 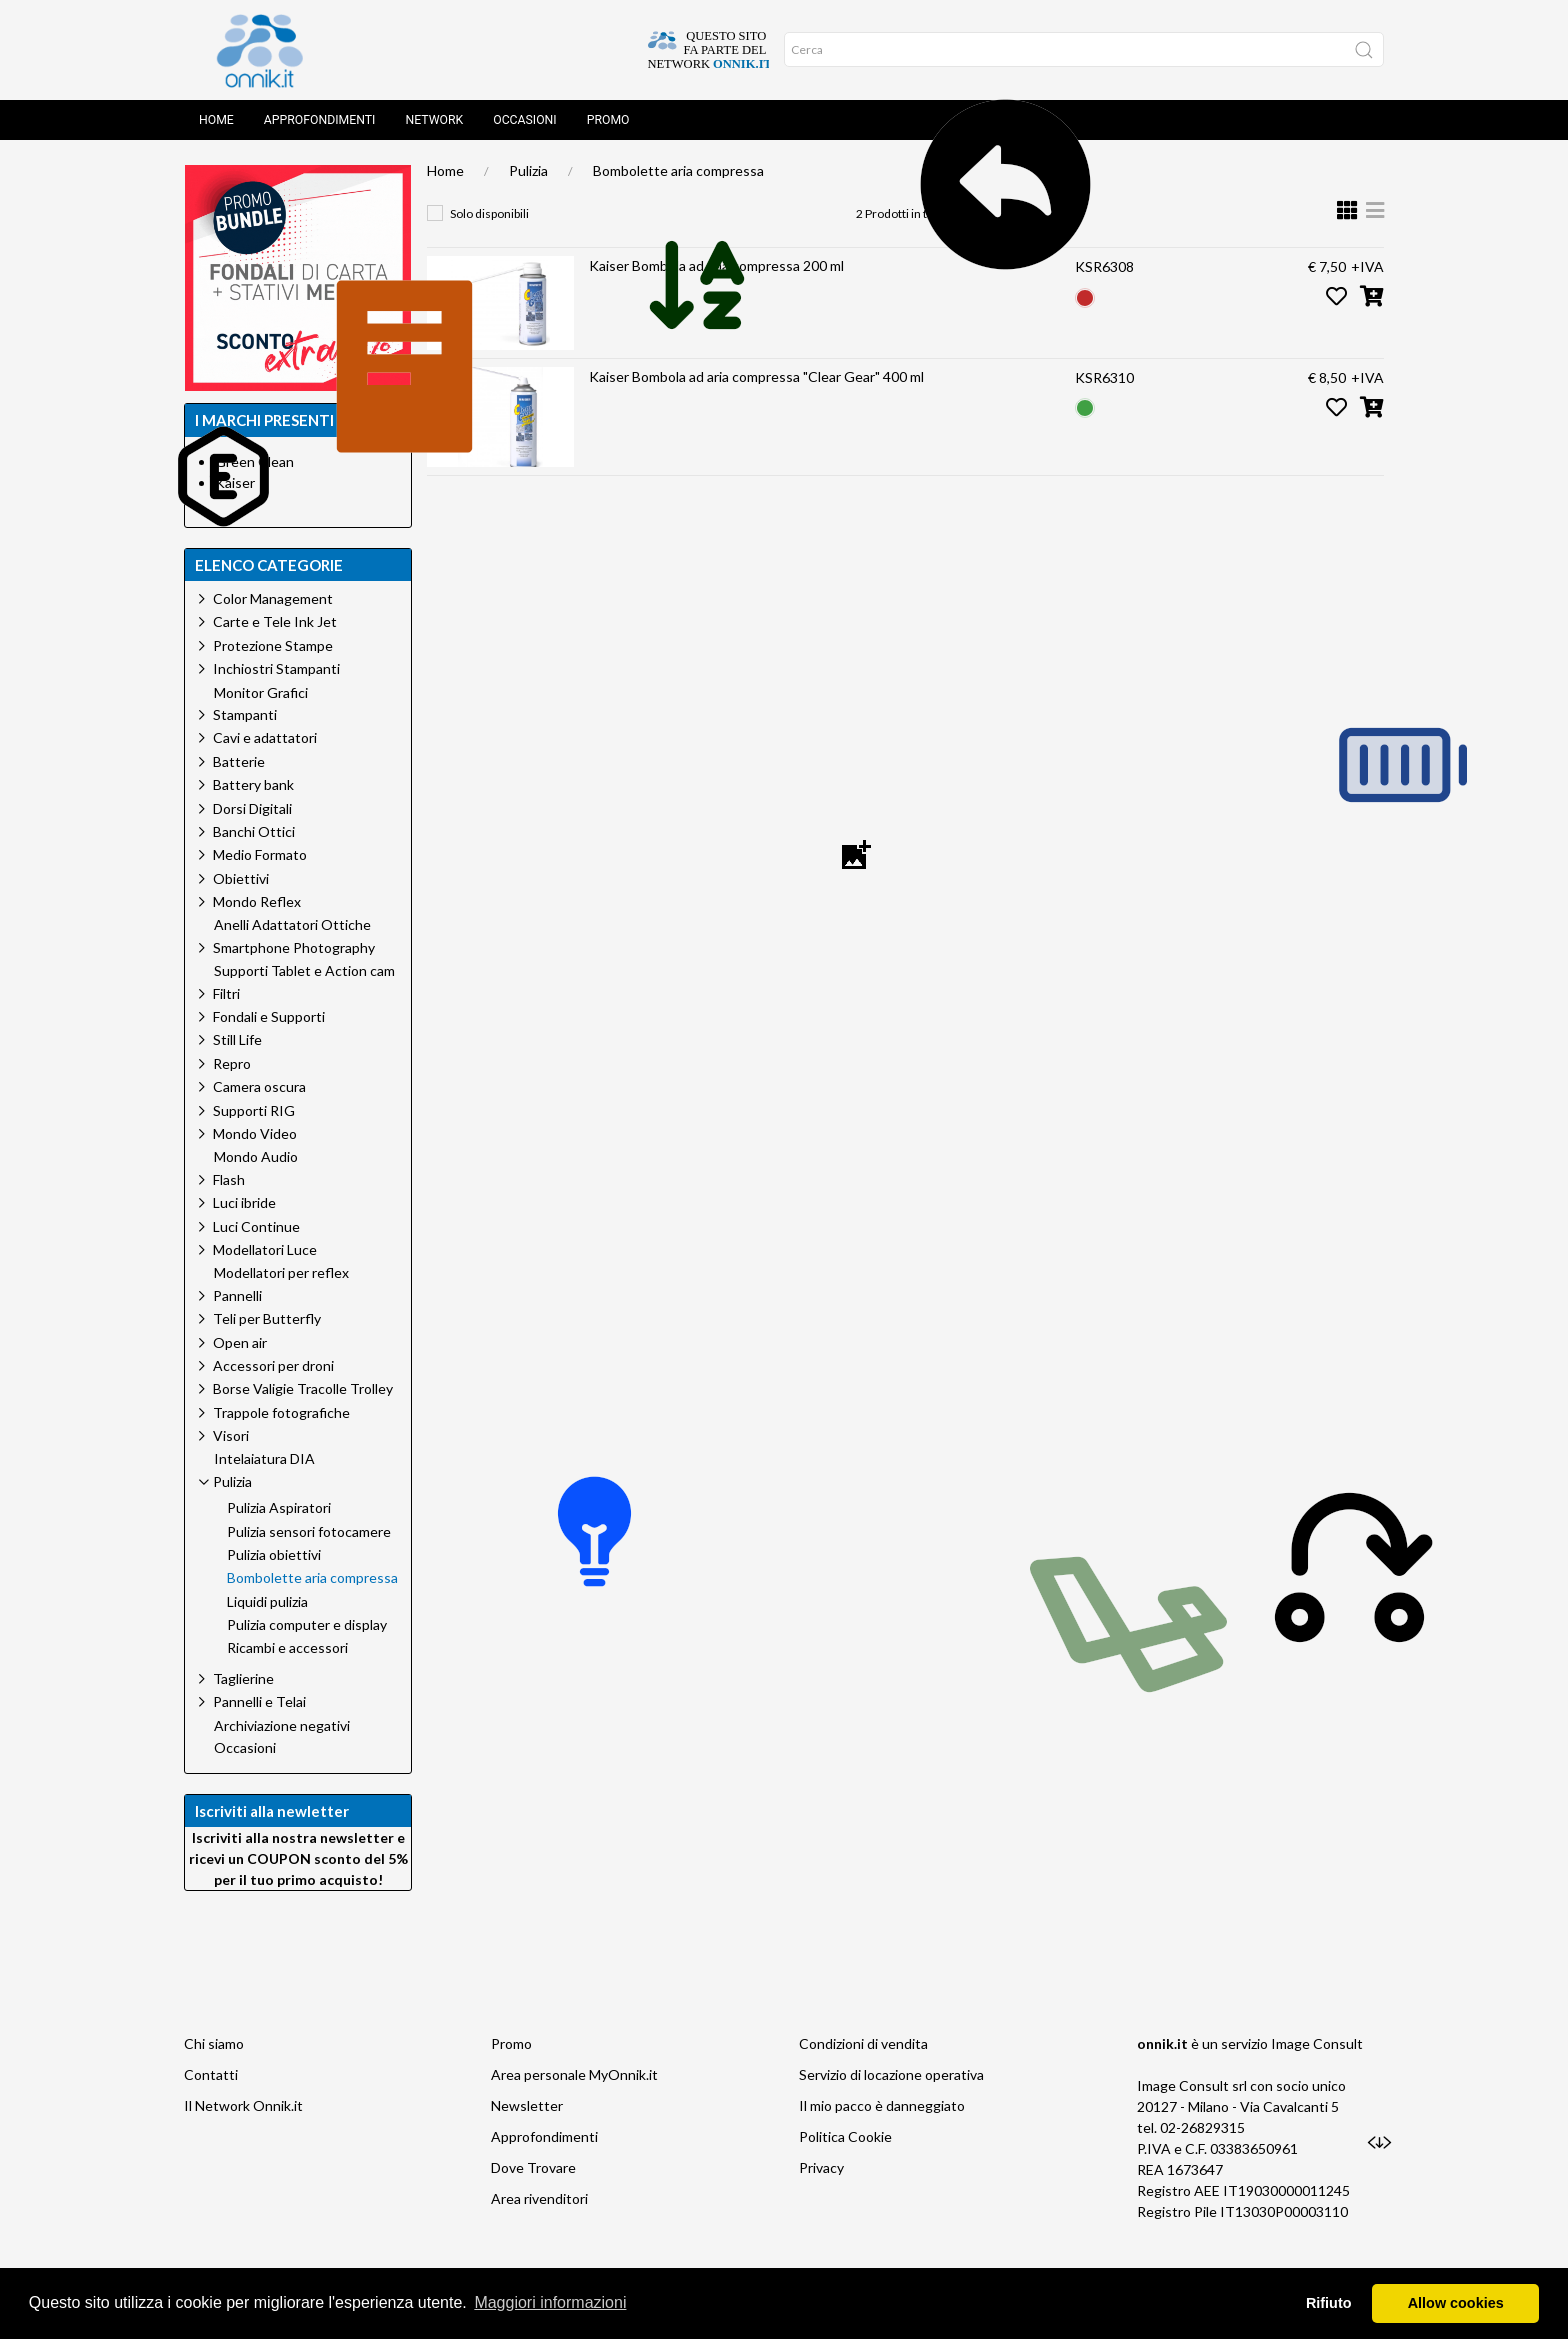 I want to click on undo the last action, so click(x=1005, y=184).